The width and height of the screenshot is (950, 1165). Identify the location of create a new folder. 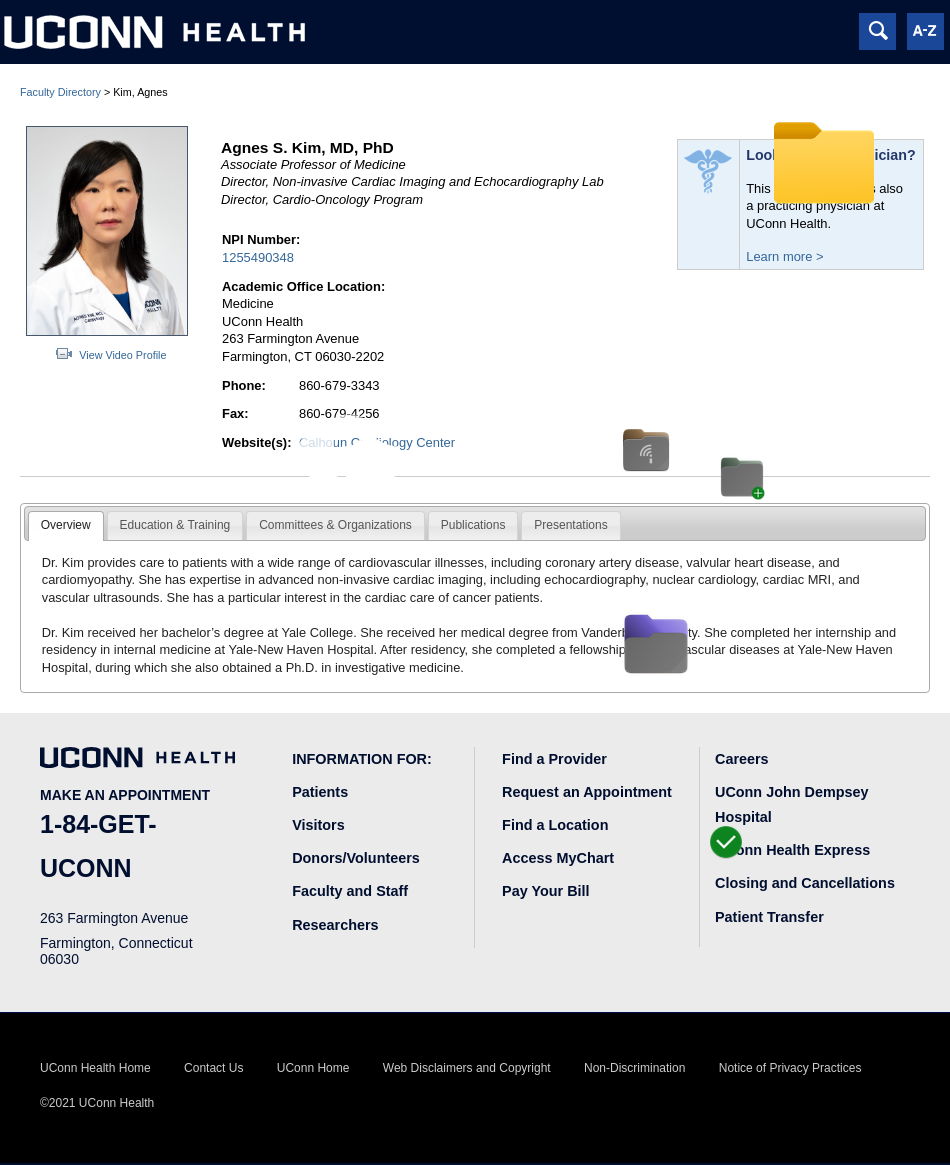
(742, 477).